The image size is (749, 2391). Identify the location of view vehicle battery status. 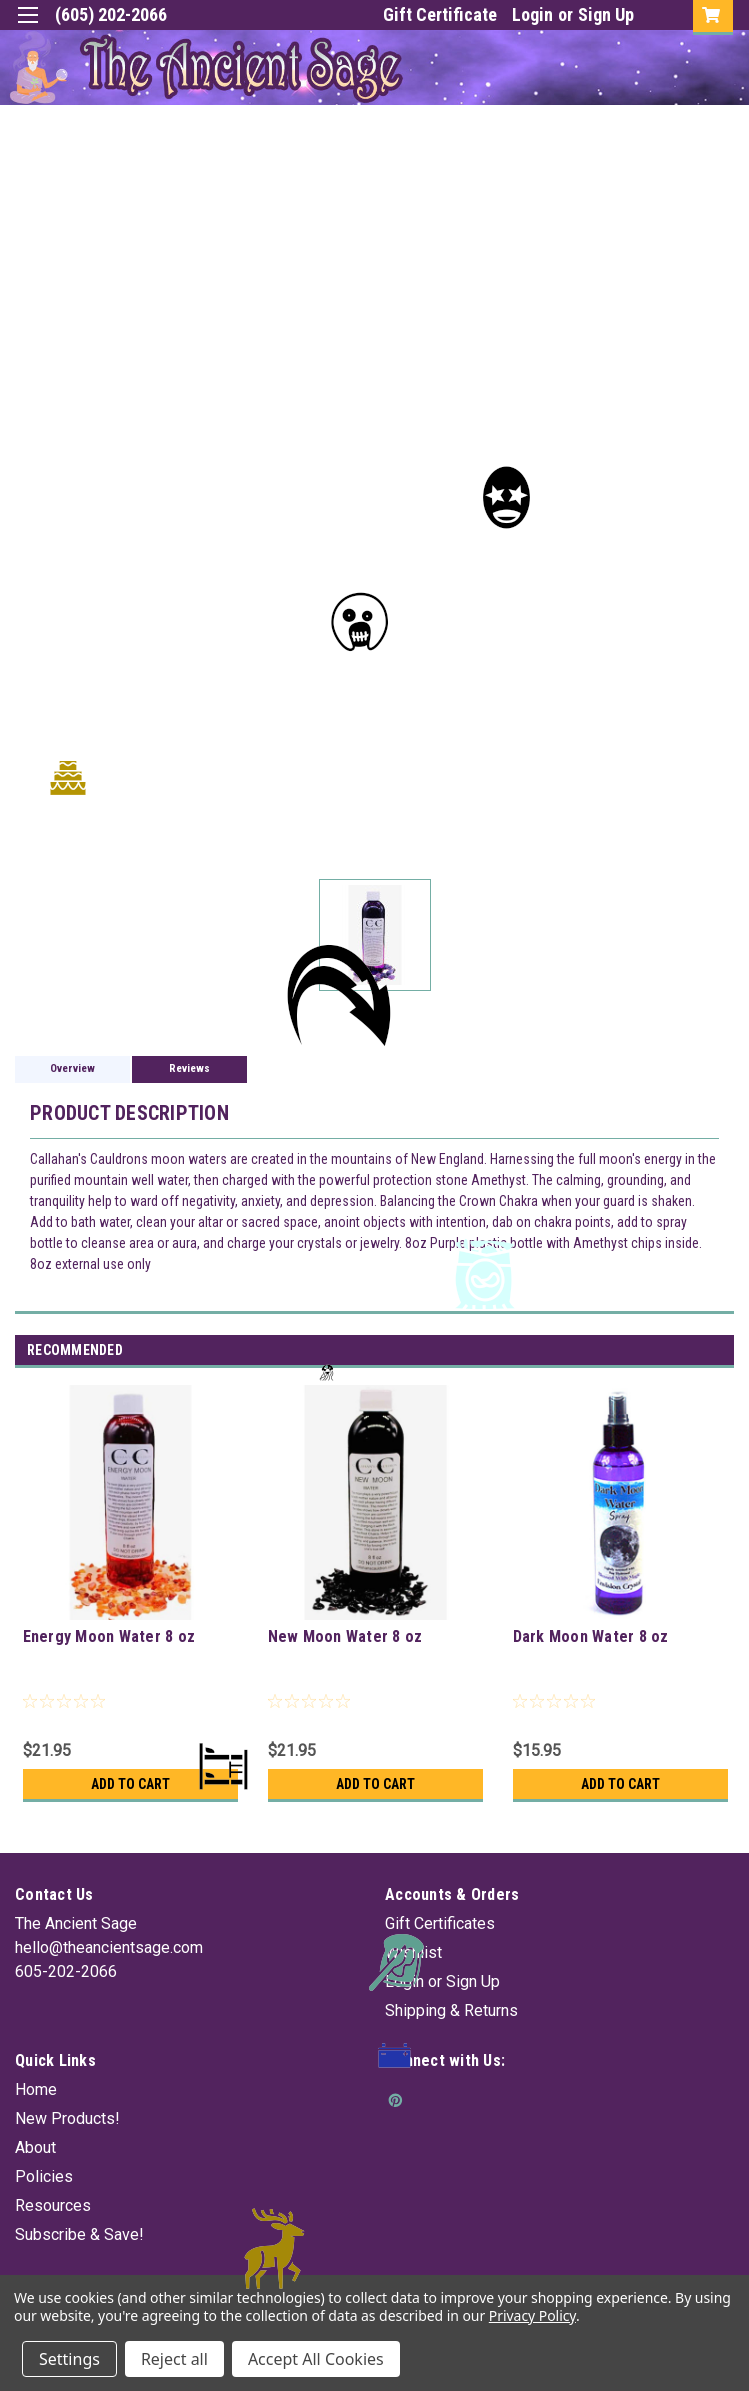
(394, 2055).